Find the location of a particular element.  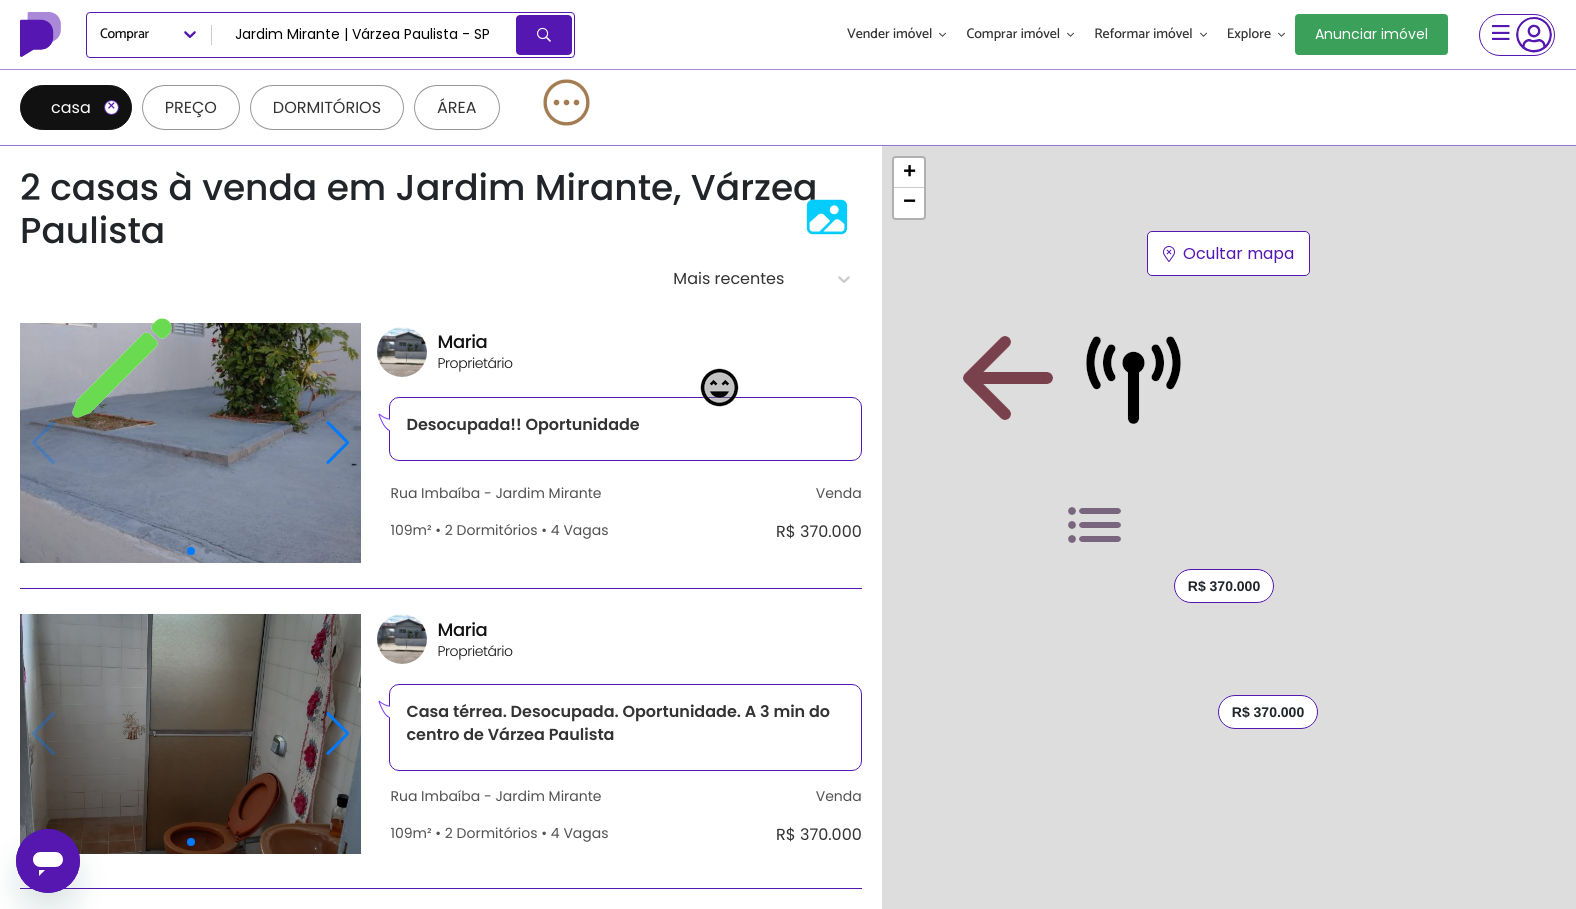

edit content or text is located at coordinates (122, 368).